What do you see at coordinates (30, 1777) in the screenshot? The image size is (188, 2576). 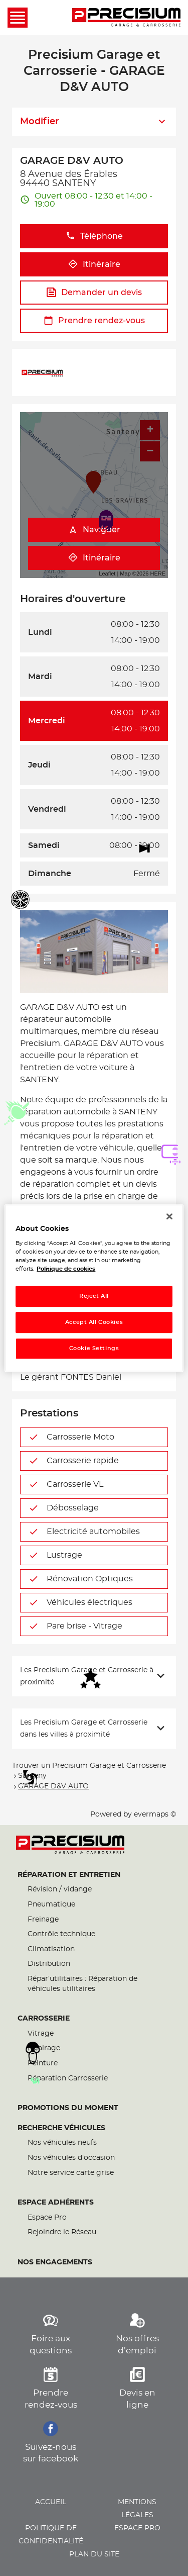 I see `indicates wind or air-based ability in game` at bounding box center [30, 1777].